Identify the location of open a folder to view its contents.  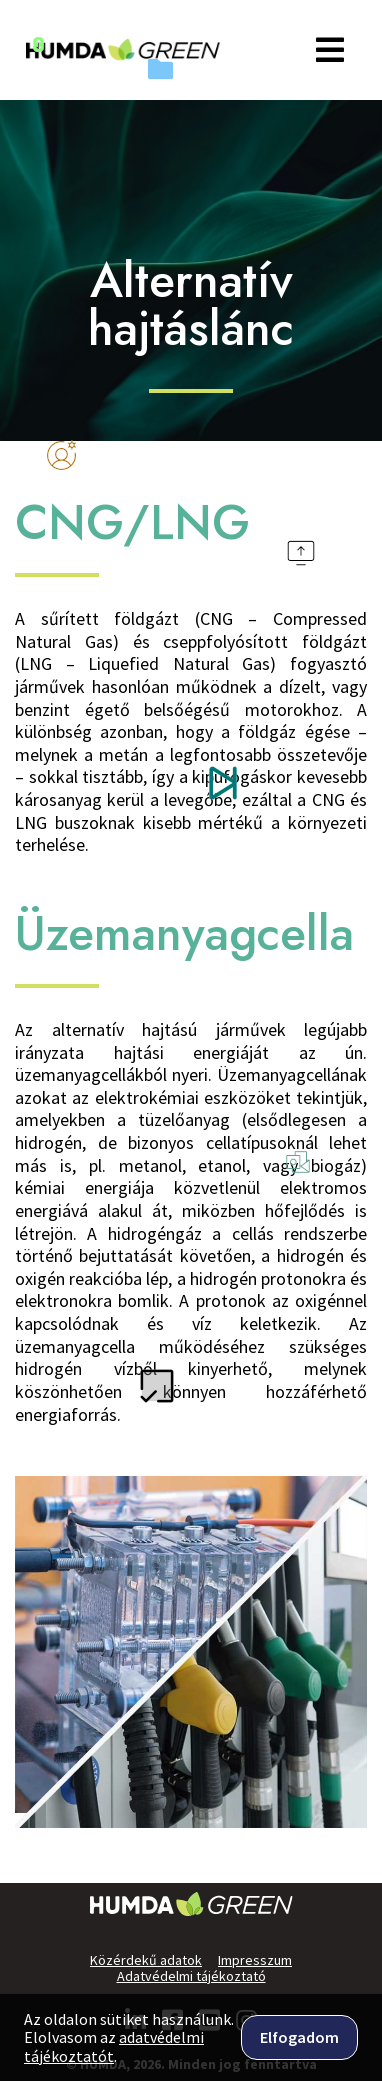
(160, 68).